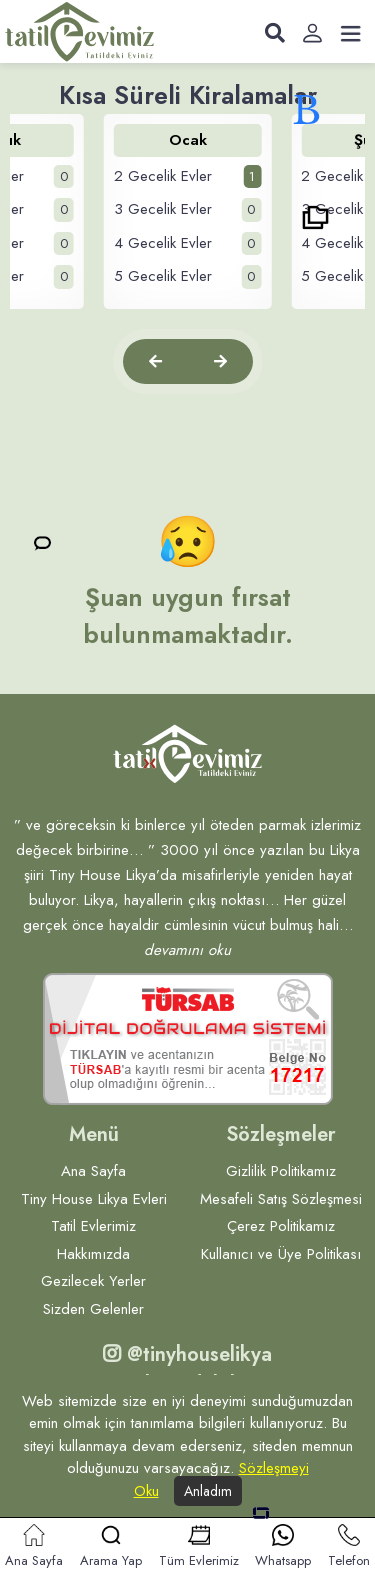 This screenshot has width=375, height=1575. What do you see at coordinates (42, 543) in the screenshot?
I see `visit The Conversation website` at bounding box center [42, 543].